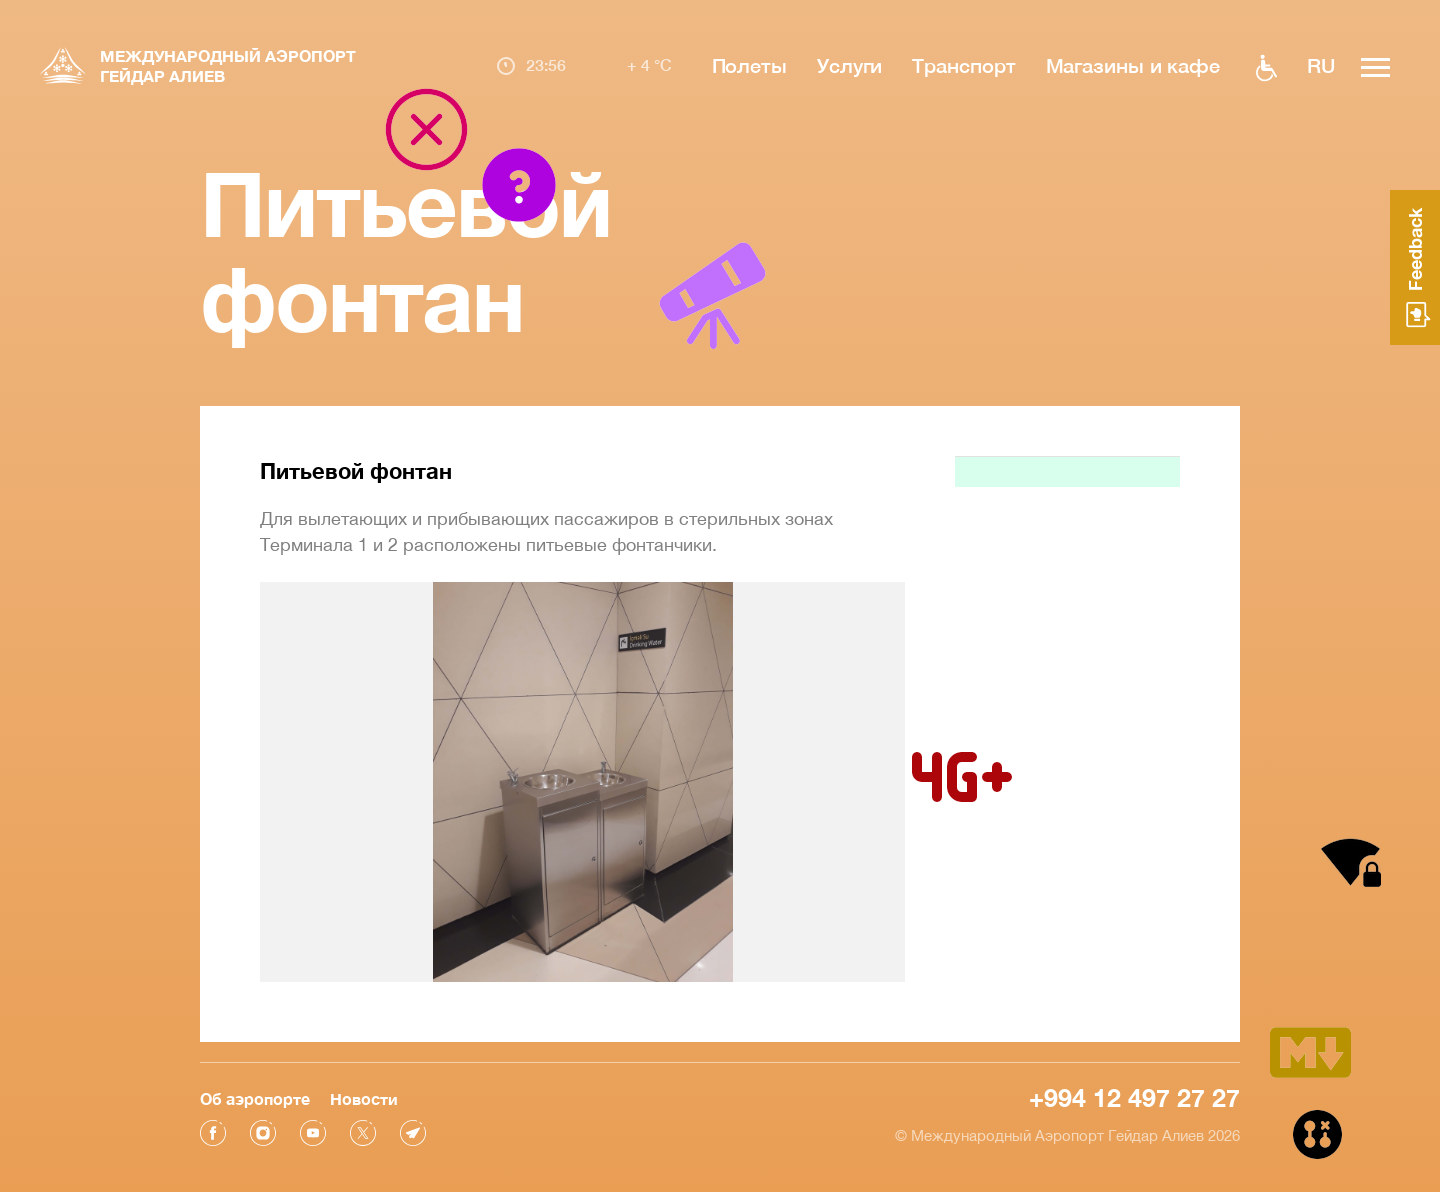  I want to click on connected to a secure wifi network, so click(1350, 861).